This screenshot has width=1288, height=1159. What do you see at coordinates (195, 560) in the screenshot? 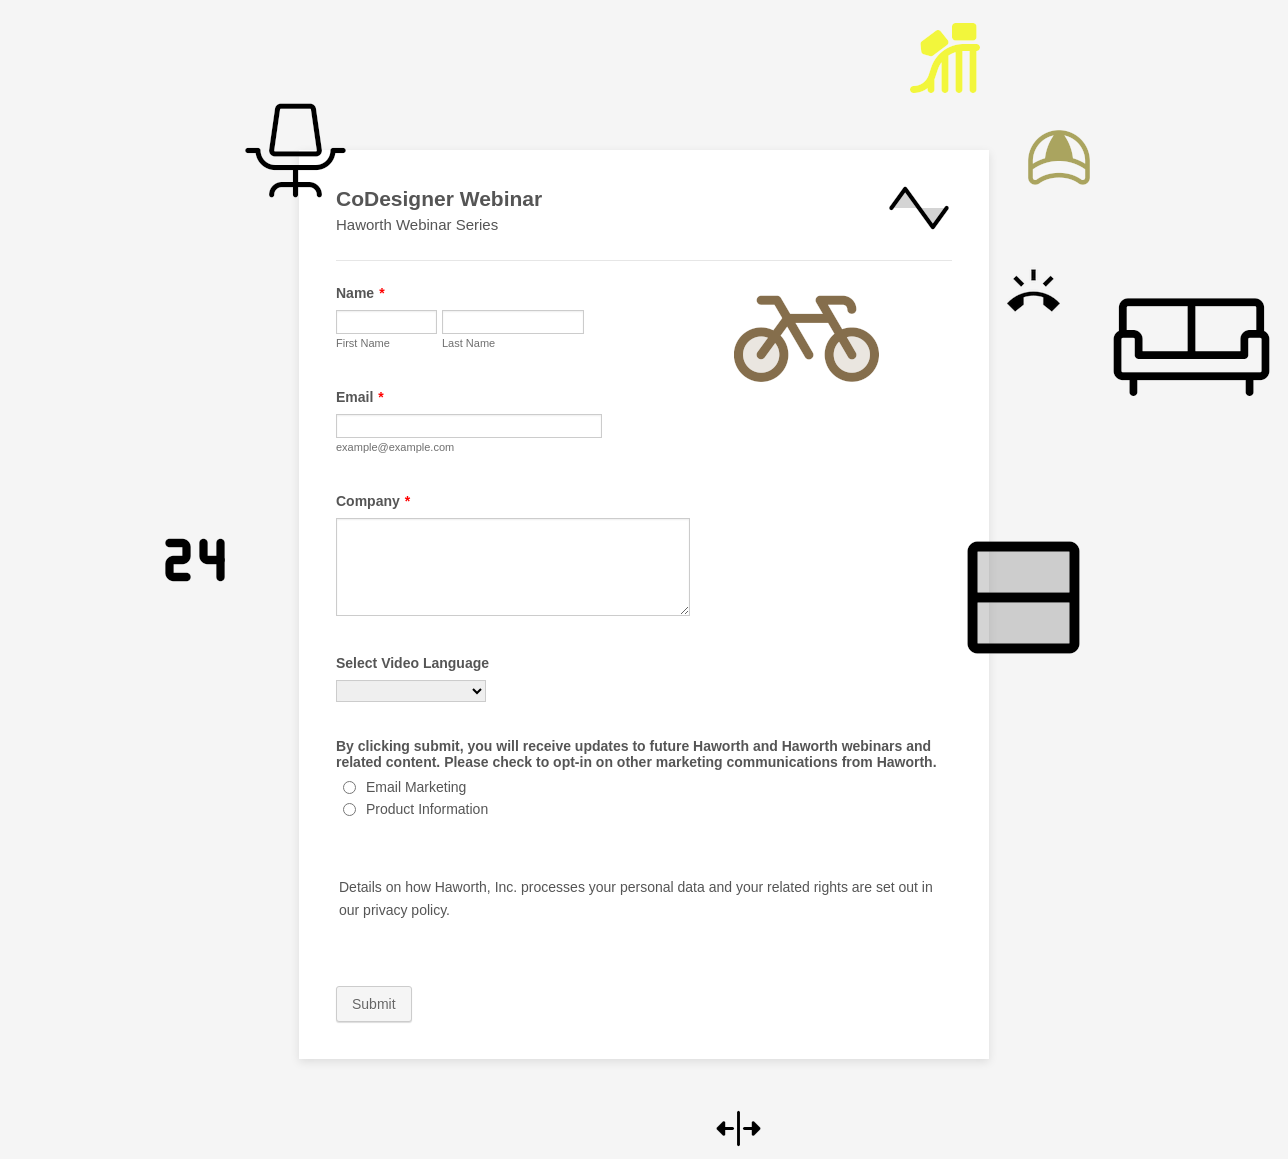
I see `indicates 24-hour time format or availability` at bounding box center [195, 560].